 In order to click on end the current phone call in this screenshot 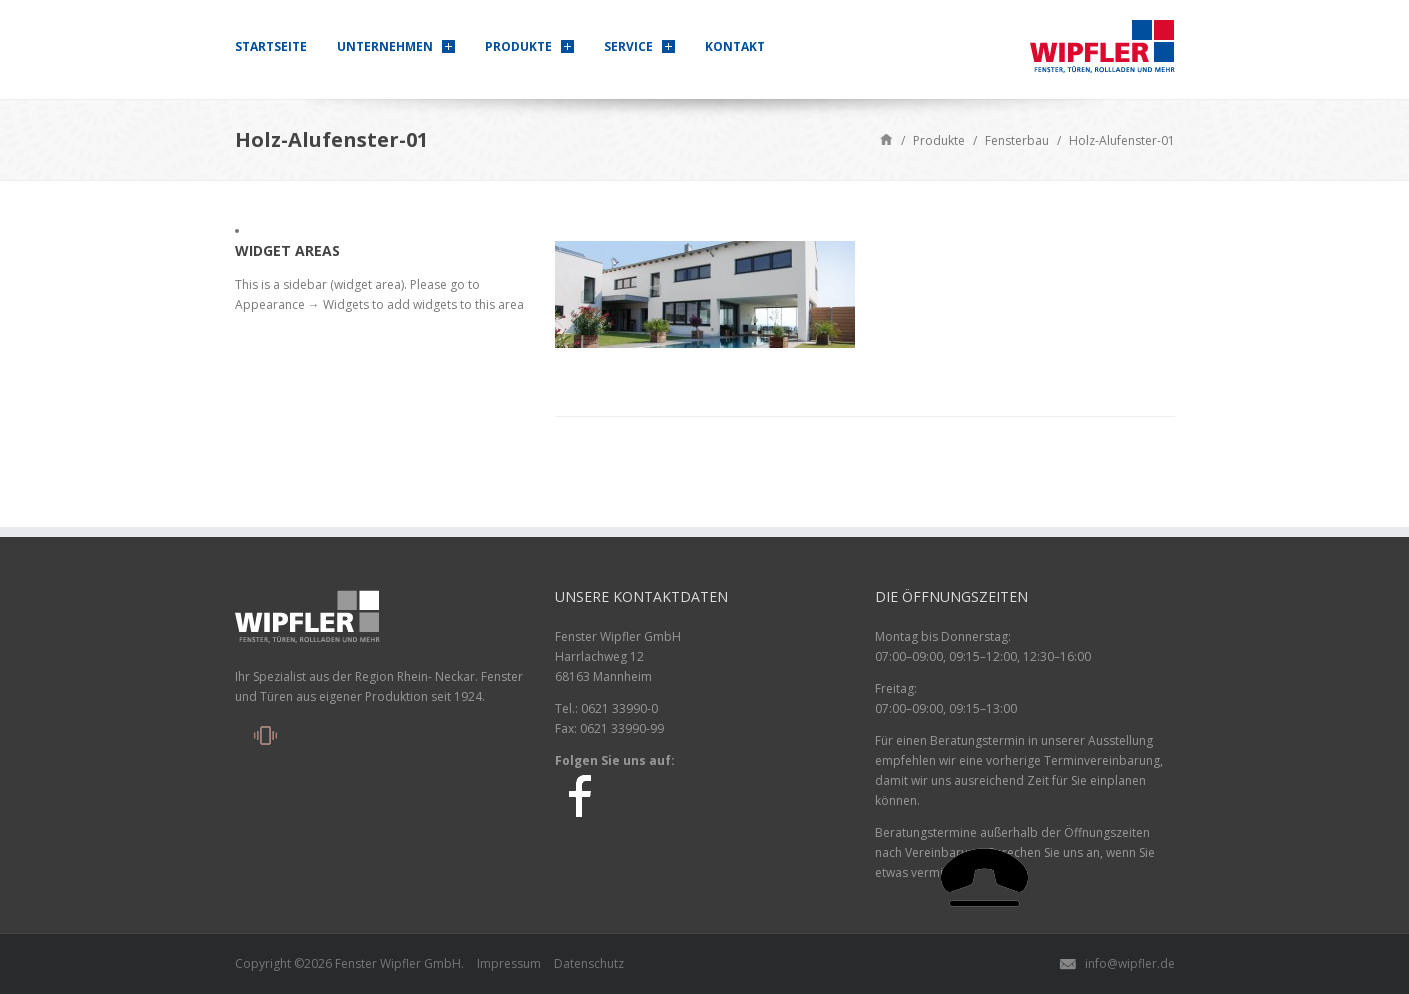, I will do `click(984, 877)`.